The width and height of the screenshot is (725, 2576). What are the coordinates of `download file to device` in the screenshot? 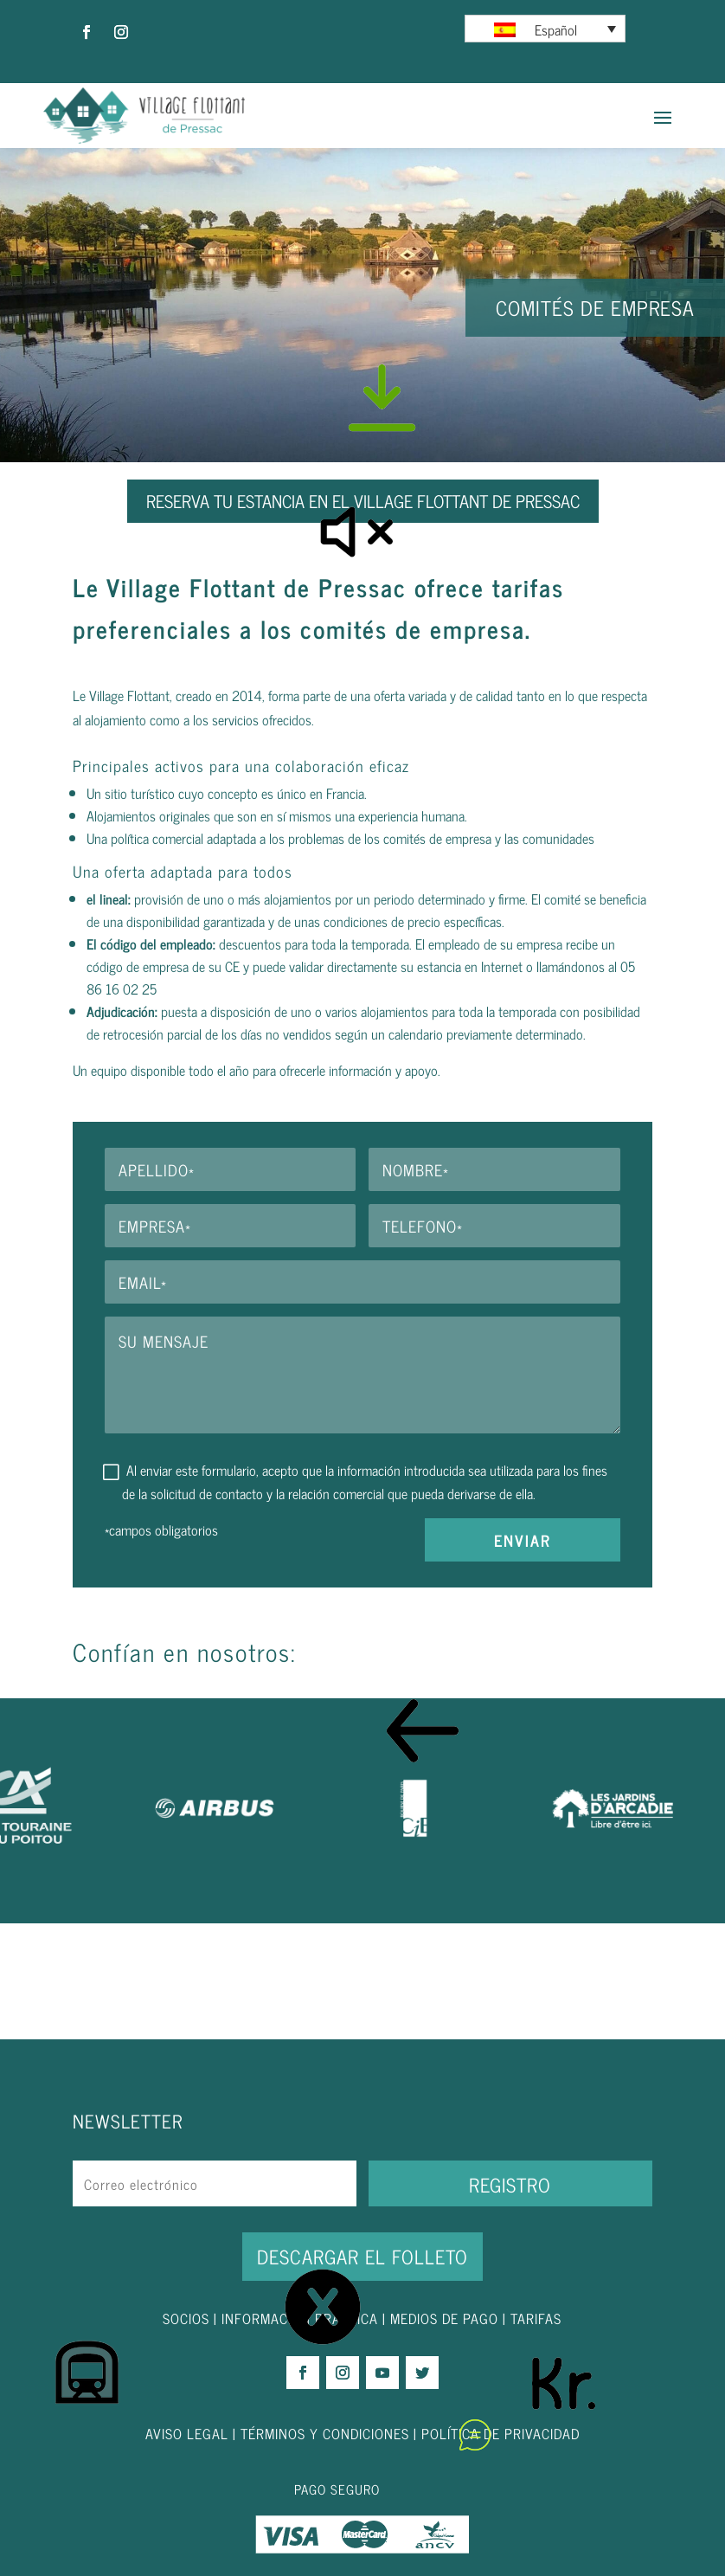 It's located at (382, 397).